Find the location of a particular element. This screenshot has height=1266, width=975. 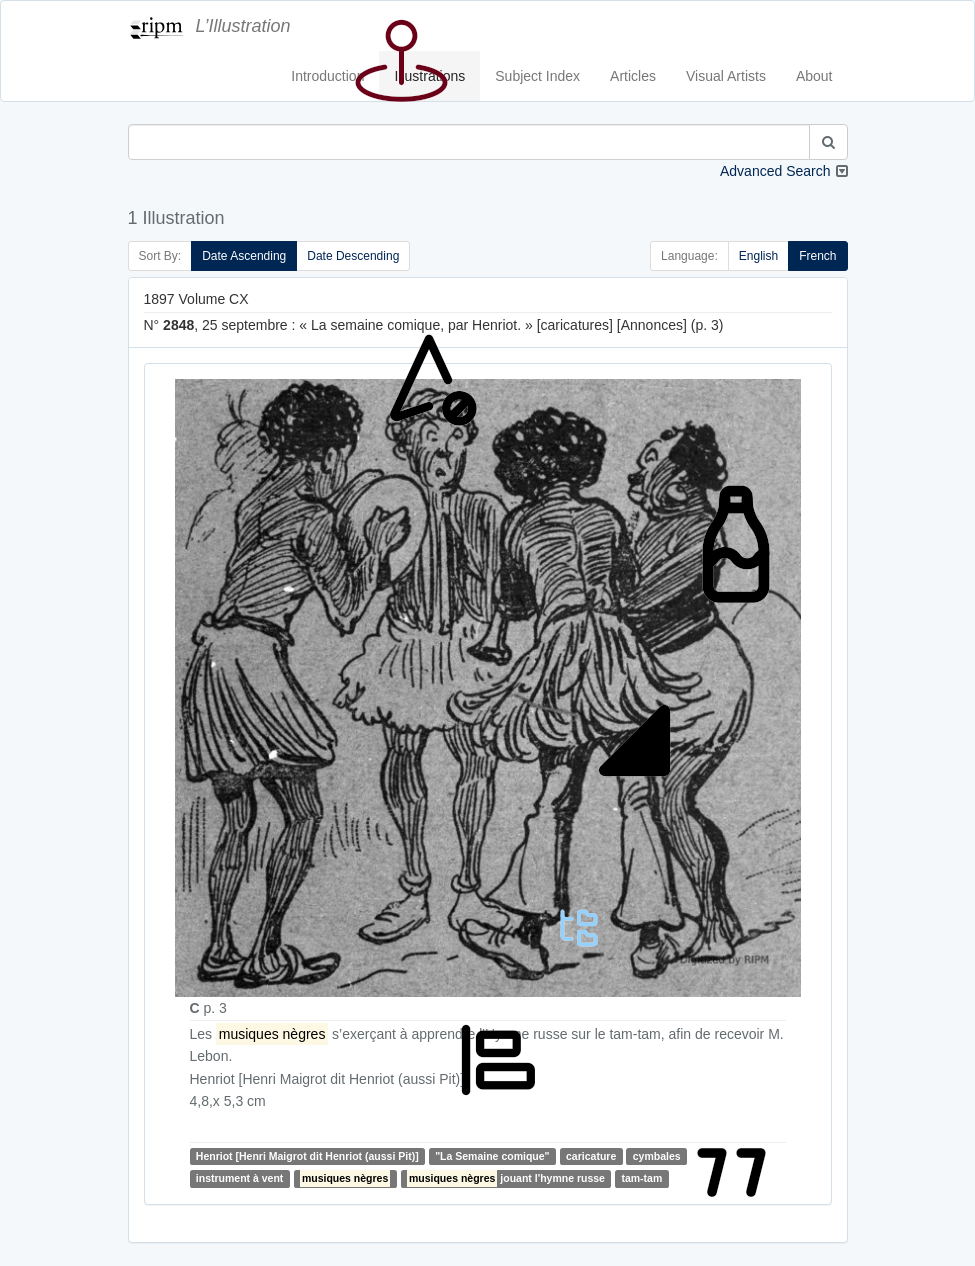

view location area or radius is located at coordinates (401, 62).